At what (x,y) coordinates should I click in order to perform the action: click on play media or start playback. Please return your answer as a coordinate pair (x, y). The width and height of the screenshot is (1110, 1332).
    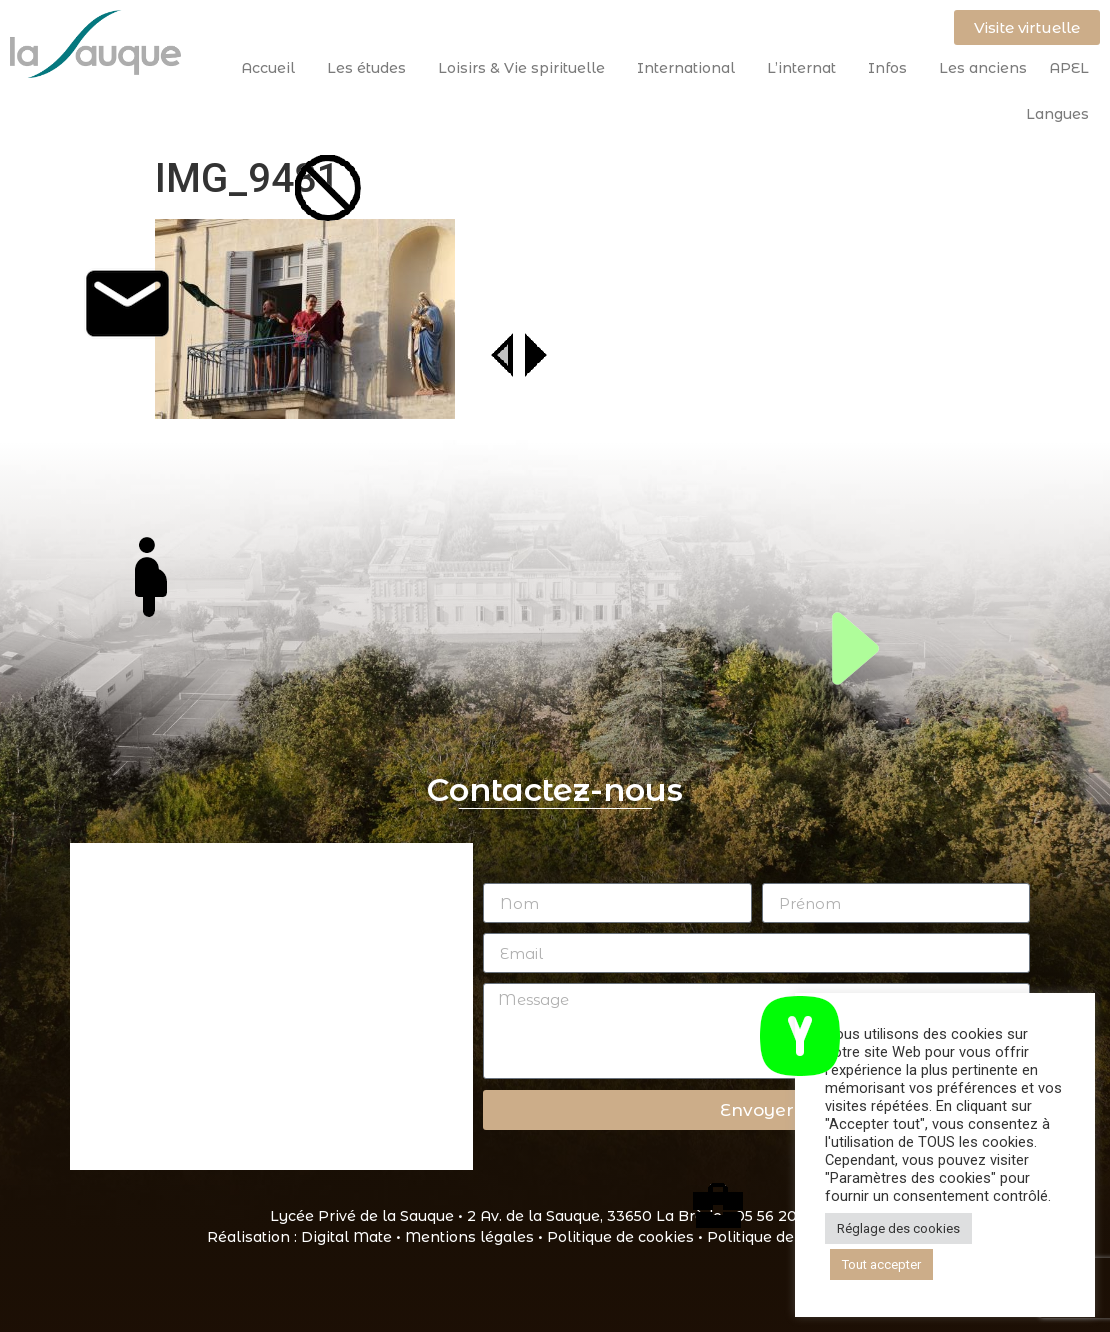
    Looking at the image, I should click on (855, 648).